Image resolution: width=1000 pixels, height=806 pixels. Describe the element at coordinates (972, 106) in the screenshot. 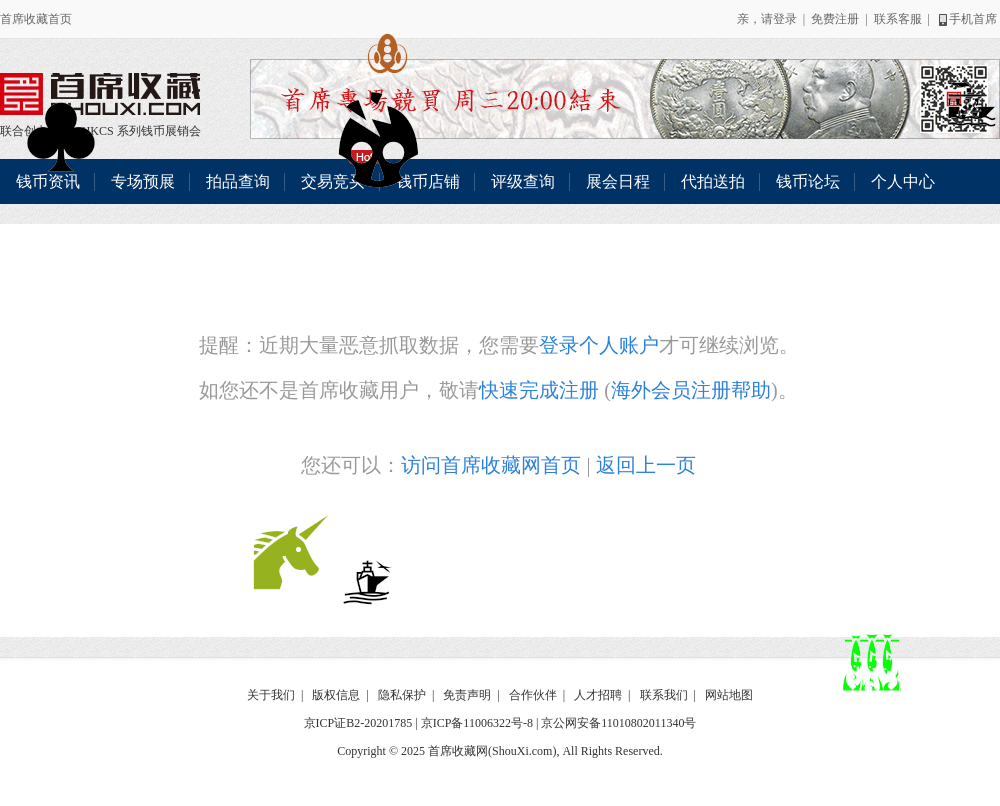

I see `navigate to riverboat or steamship tours` at that location.